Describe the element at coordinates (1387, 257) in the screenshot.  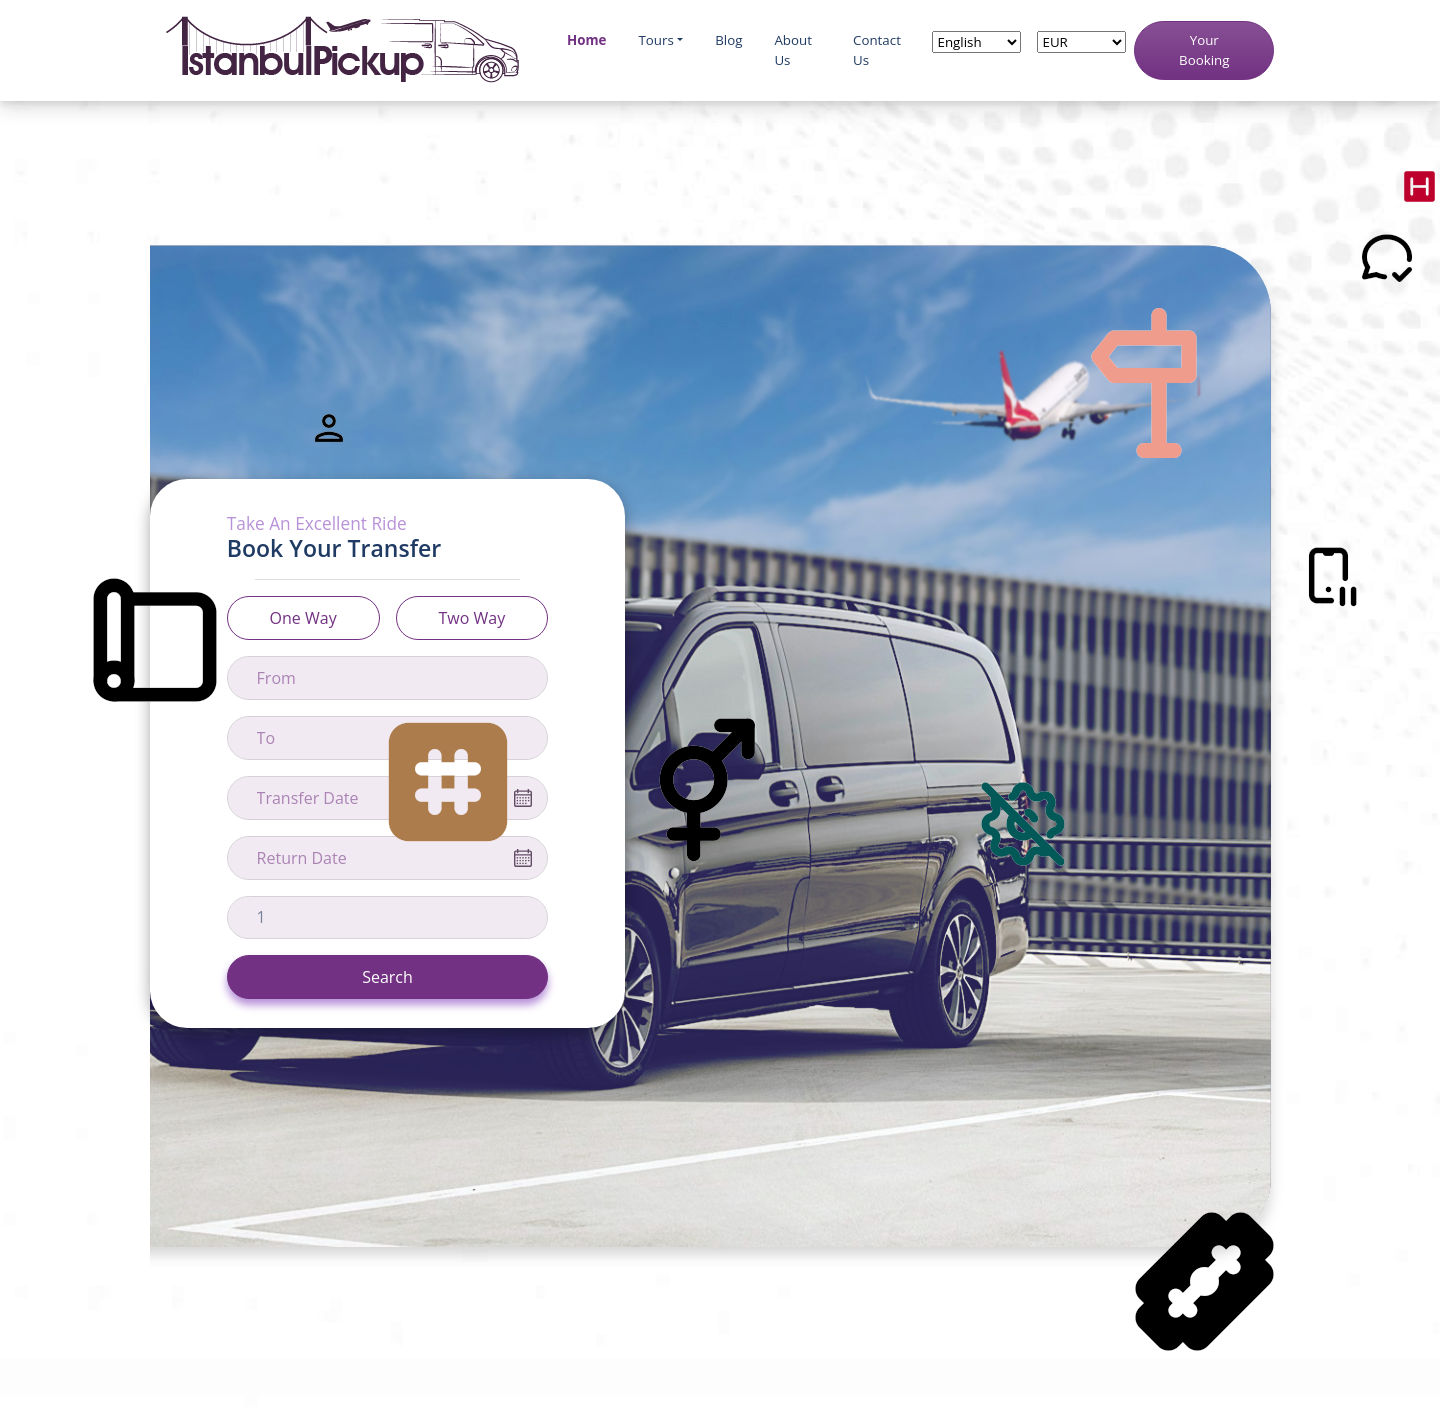
I see `message sent successfully` at that location.